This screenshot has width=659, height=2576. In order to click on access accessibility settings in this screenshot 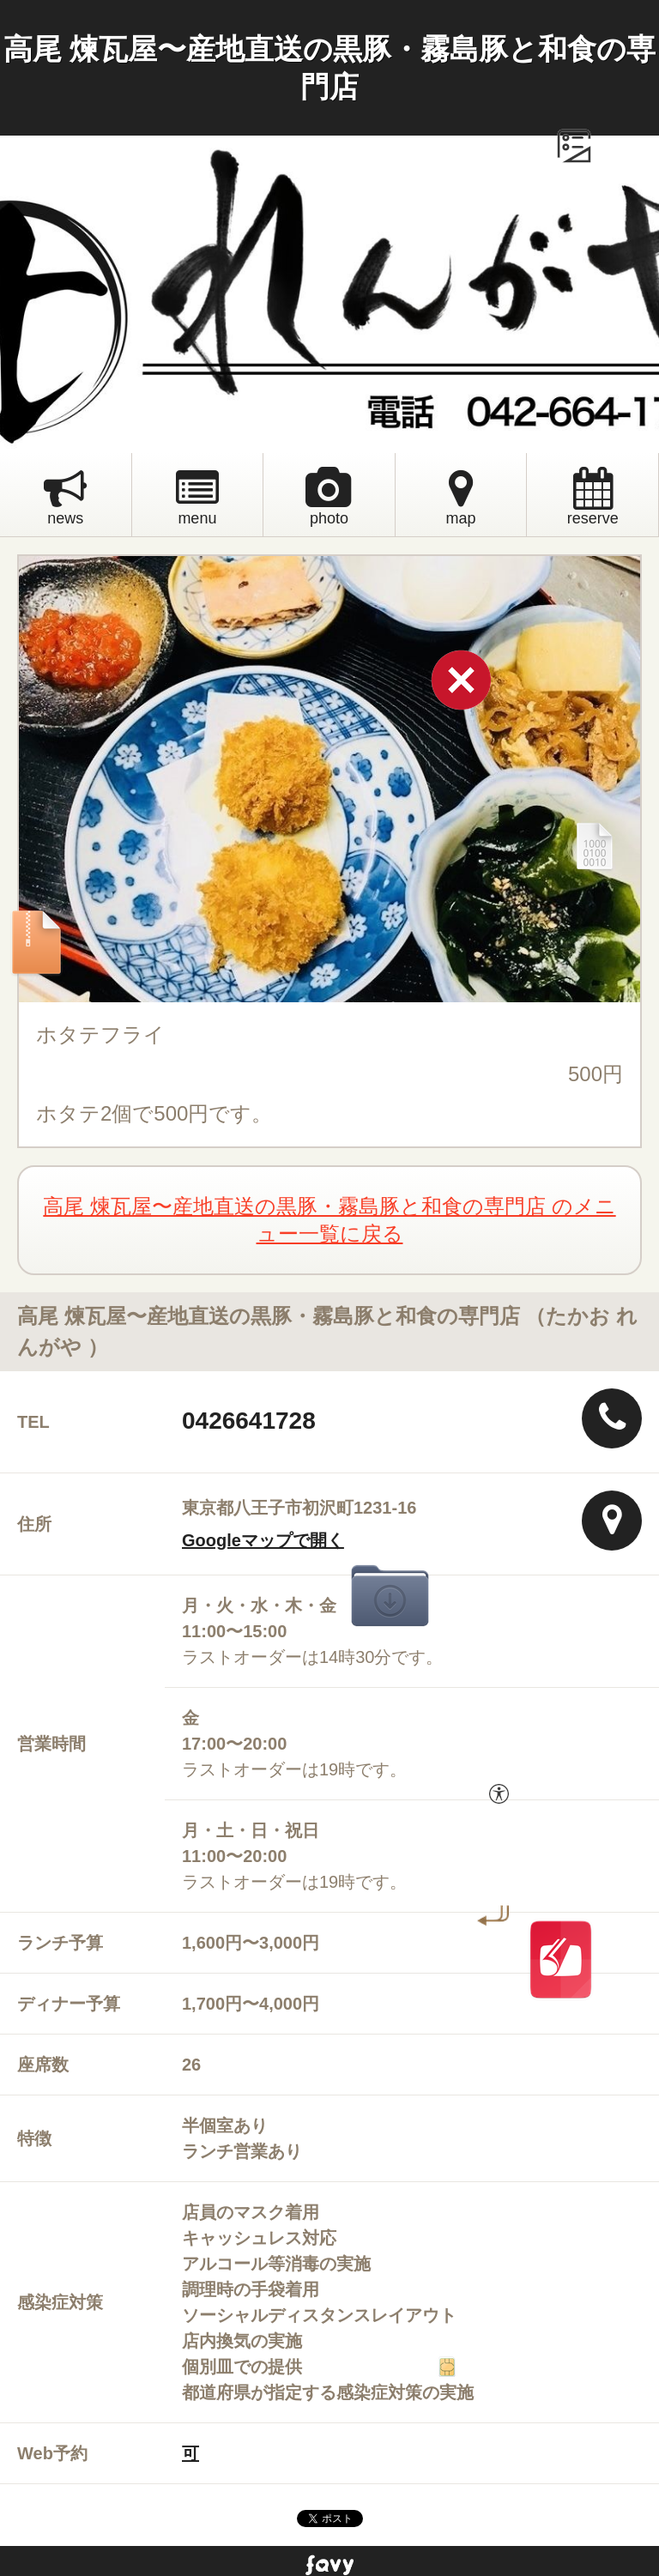, I will do `click(499, 1793)`.